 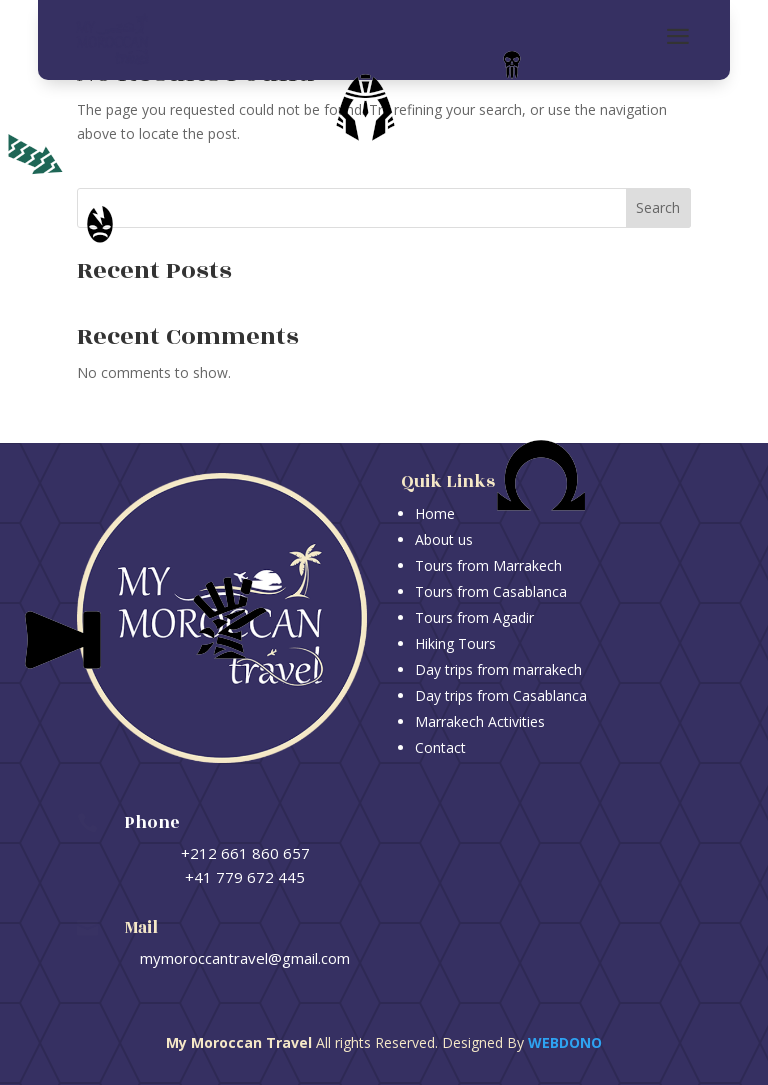 I want to click on represents omega or final/end state in a game, so click(x=540, y=475).